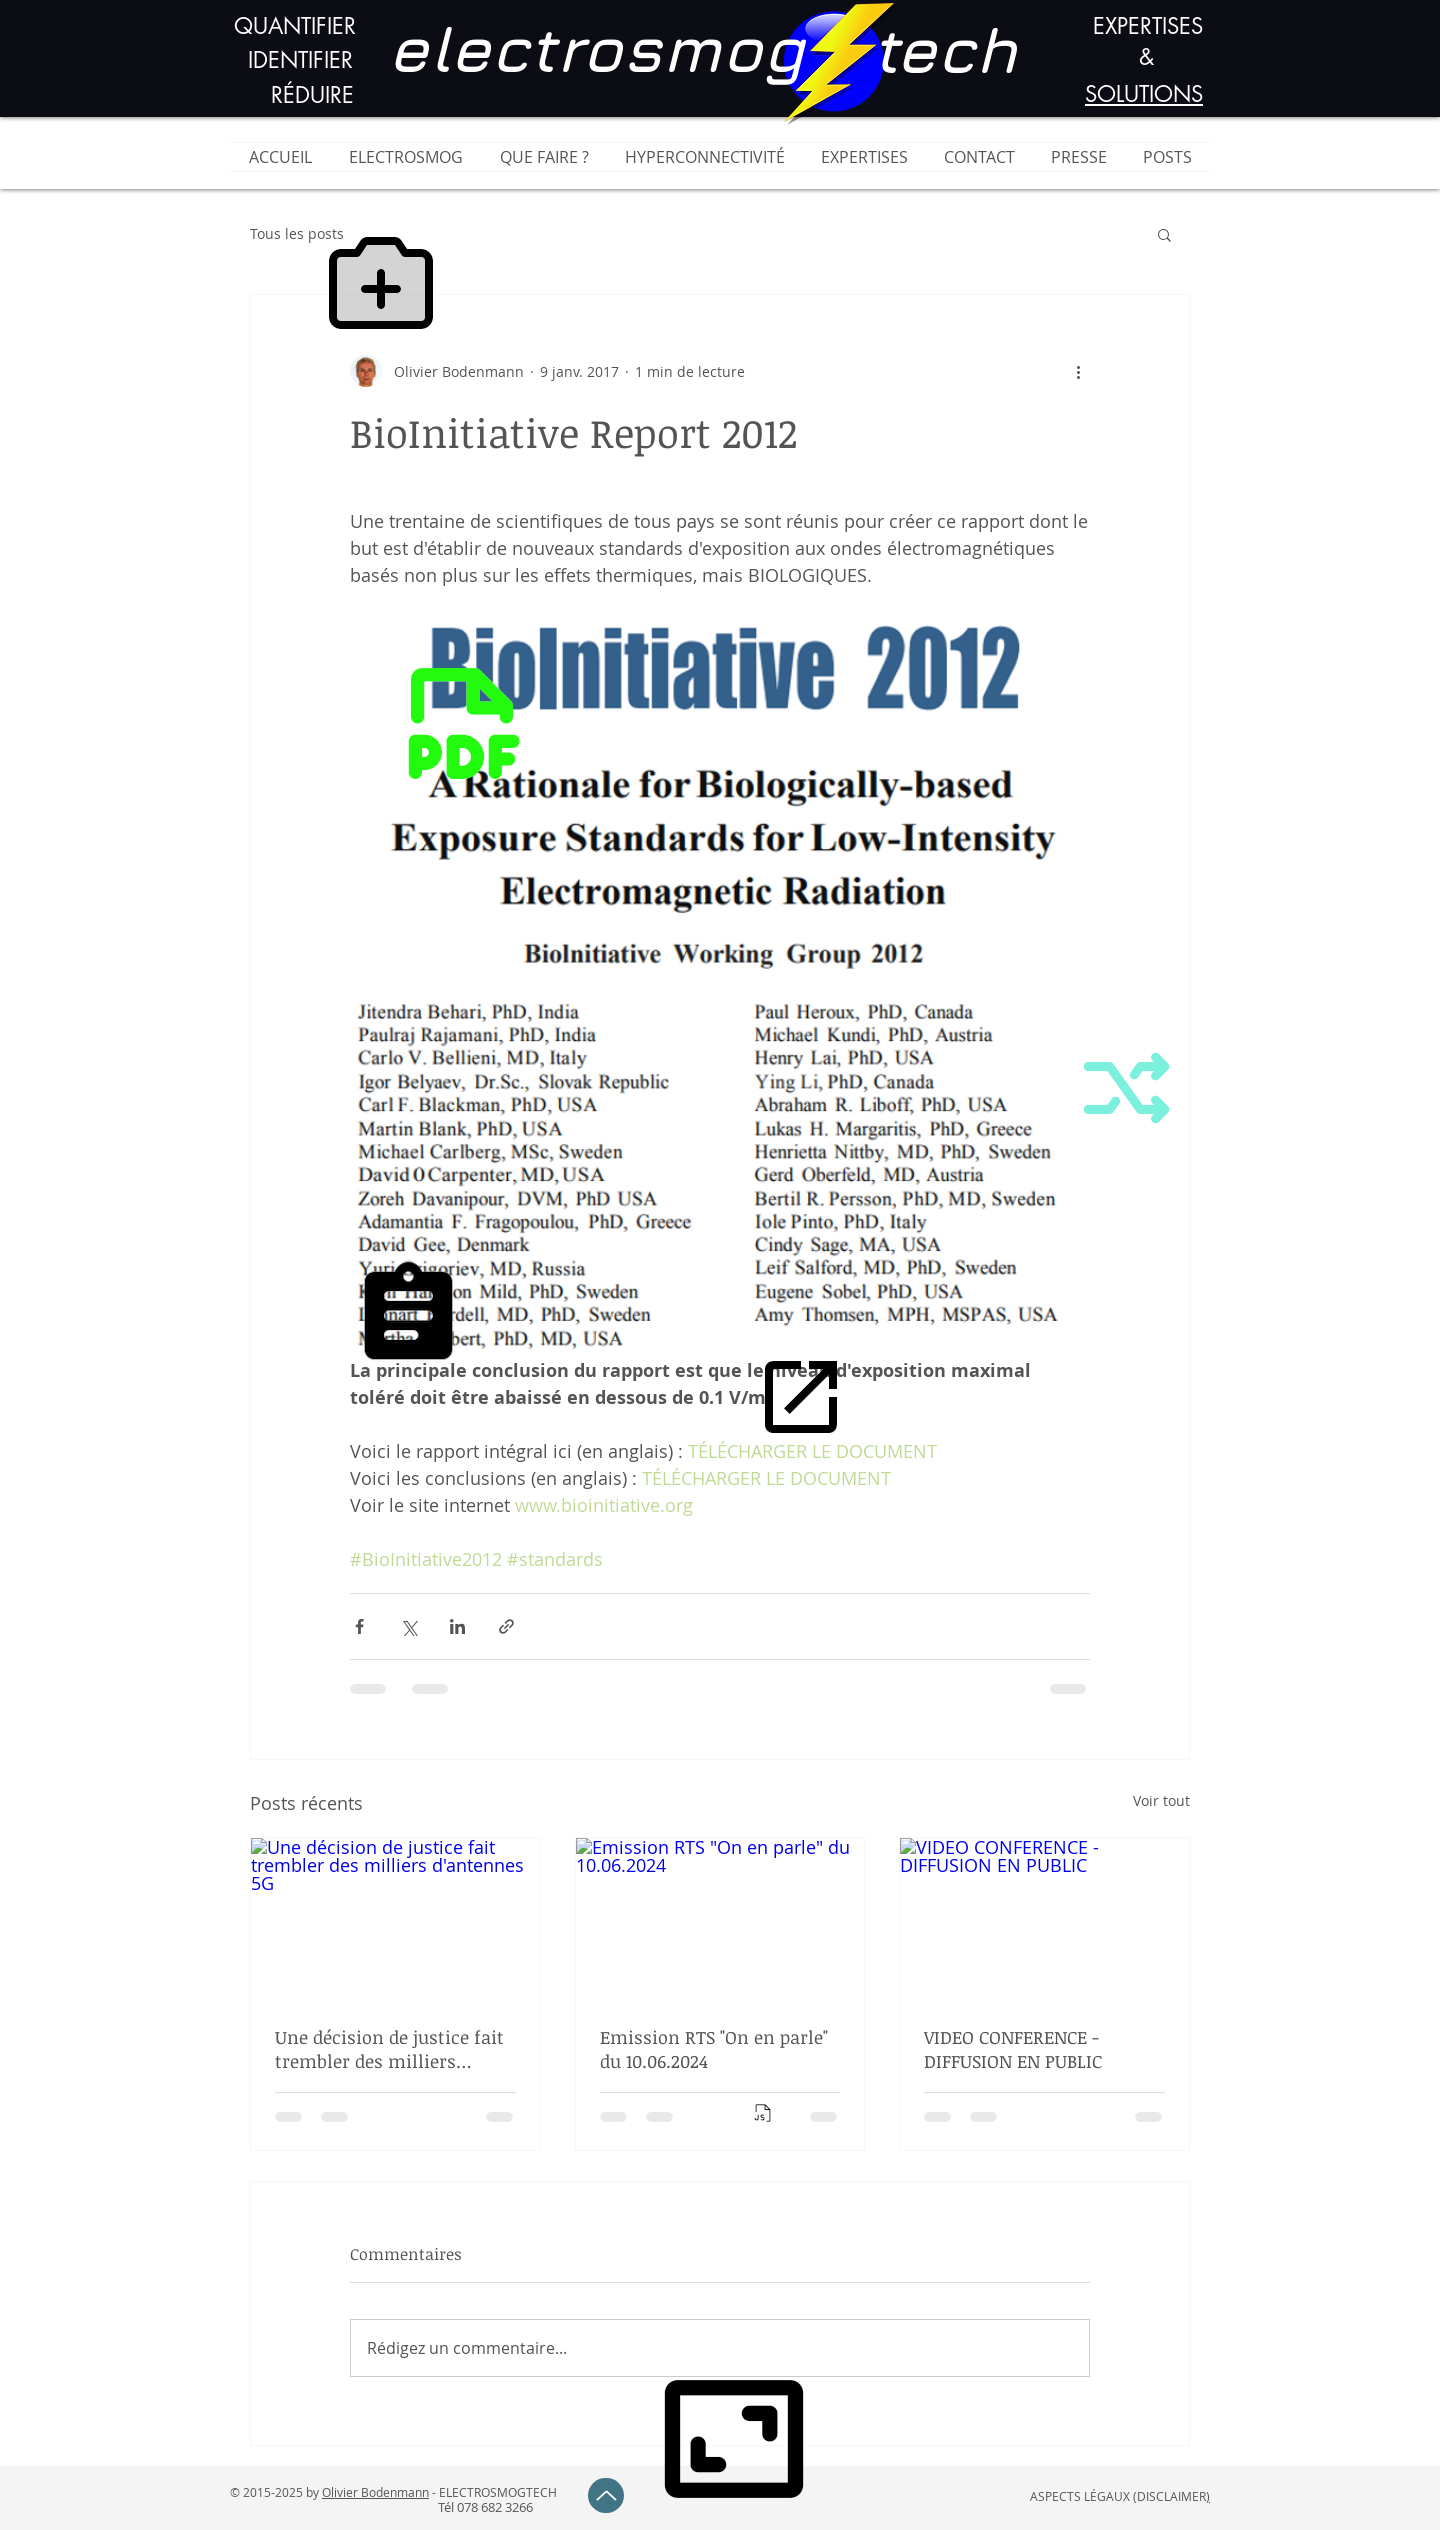  Describe the element at coordinates (408, 1315) in the screenshot. I see `view assignments or tasks` at that location.